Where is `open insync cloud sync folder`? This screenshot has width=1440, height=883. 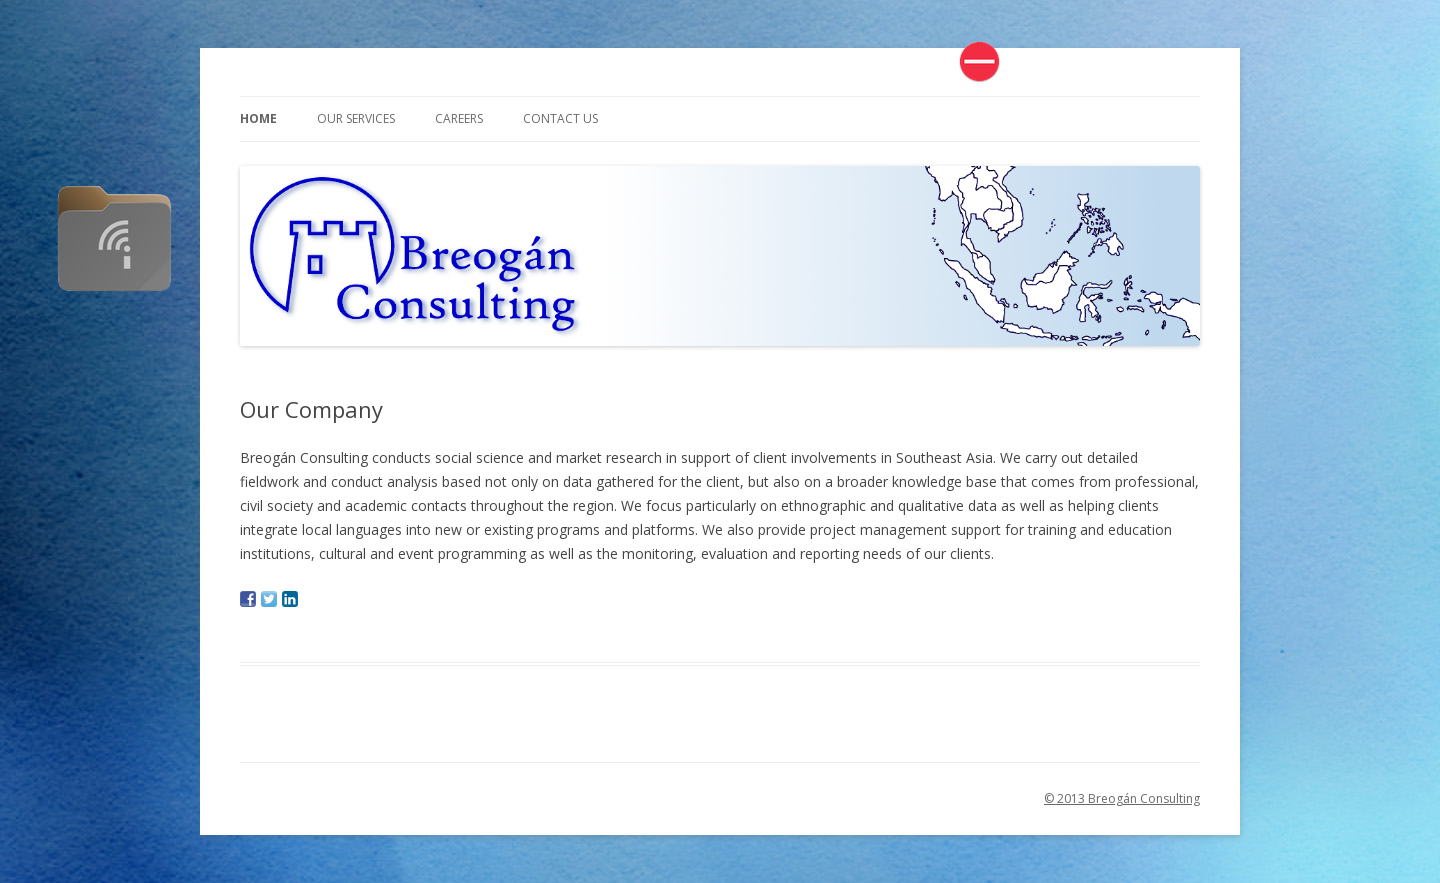
open insync cloud sync folder is located at coordinates (114, 238).